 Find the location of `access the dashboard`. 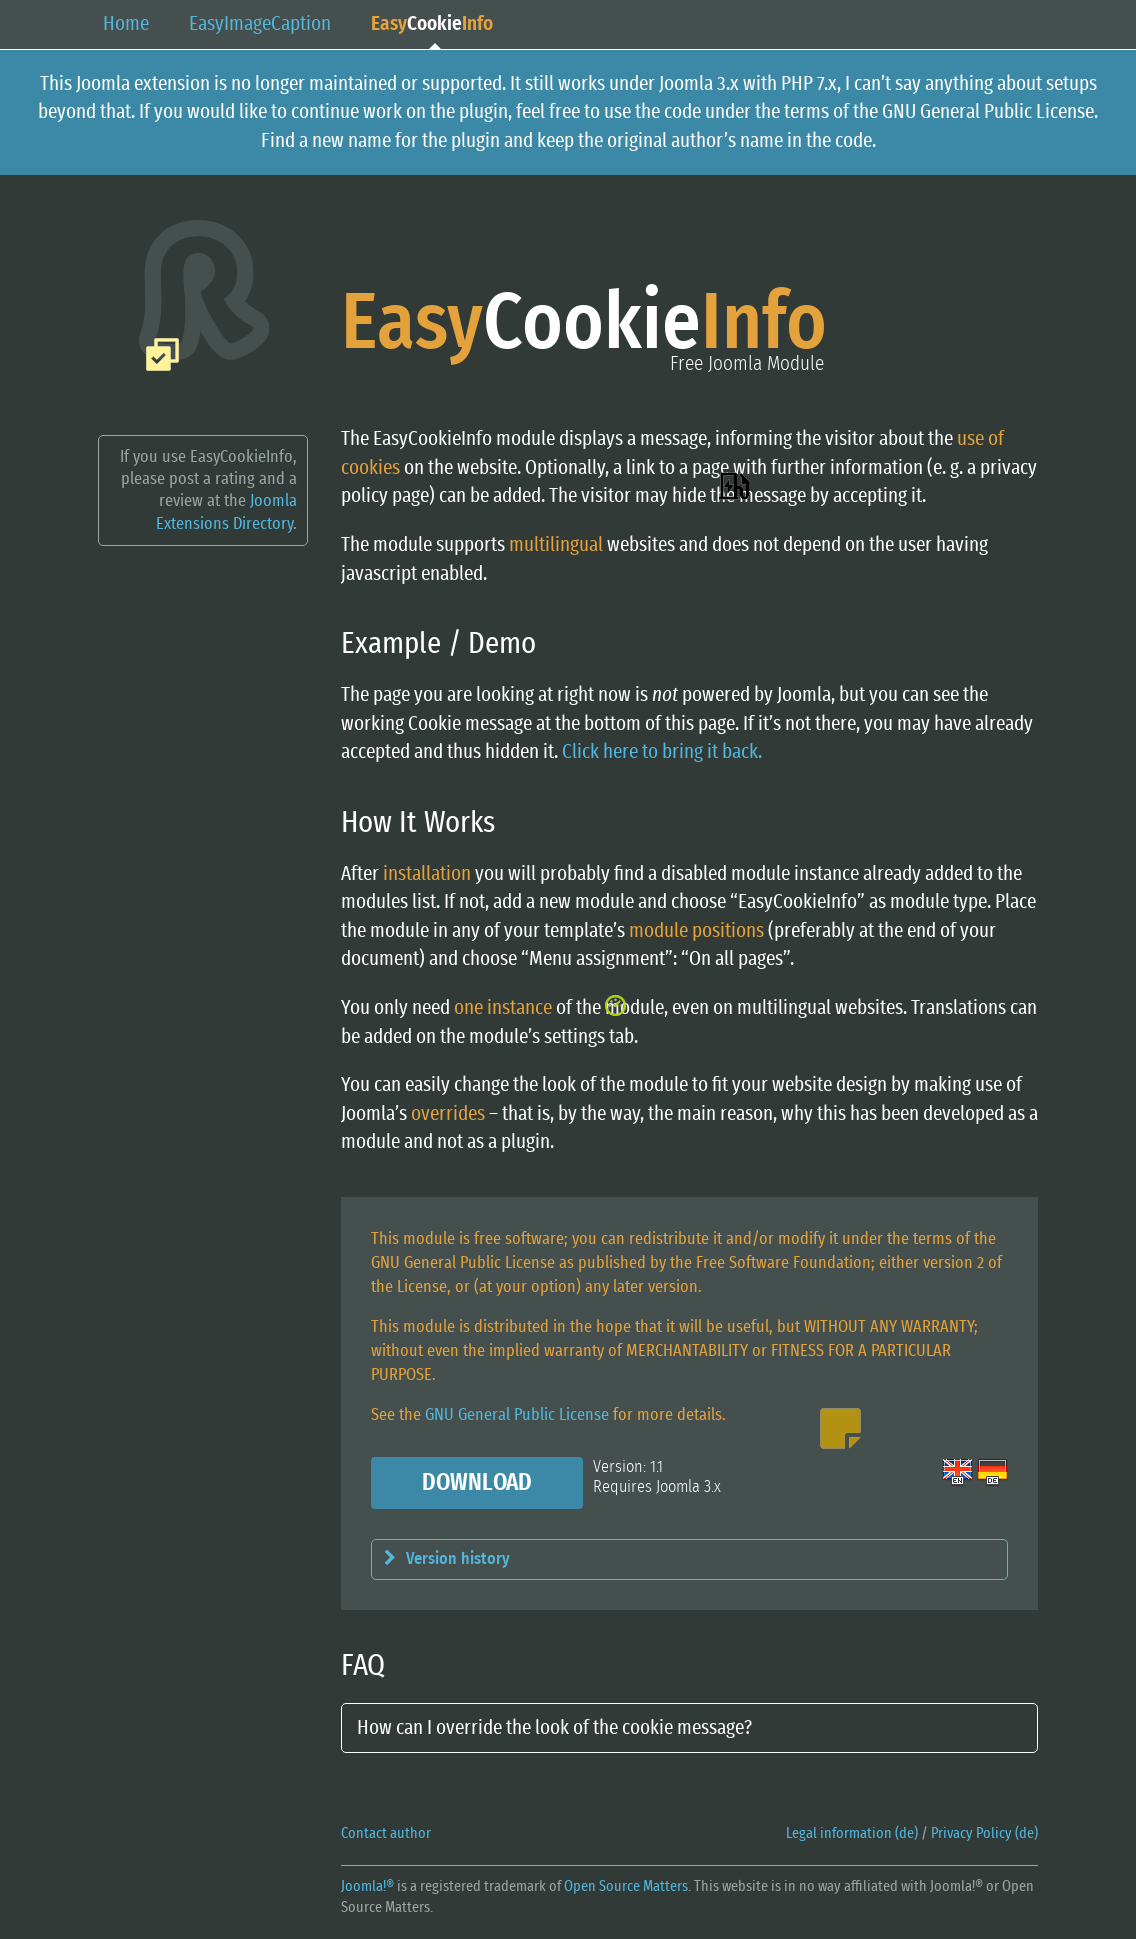

access the dashboard is located at coordinates (615, 1005).